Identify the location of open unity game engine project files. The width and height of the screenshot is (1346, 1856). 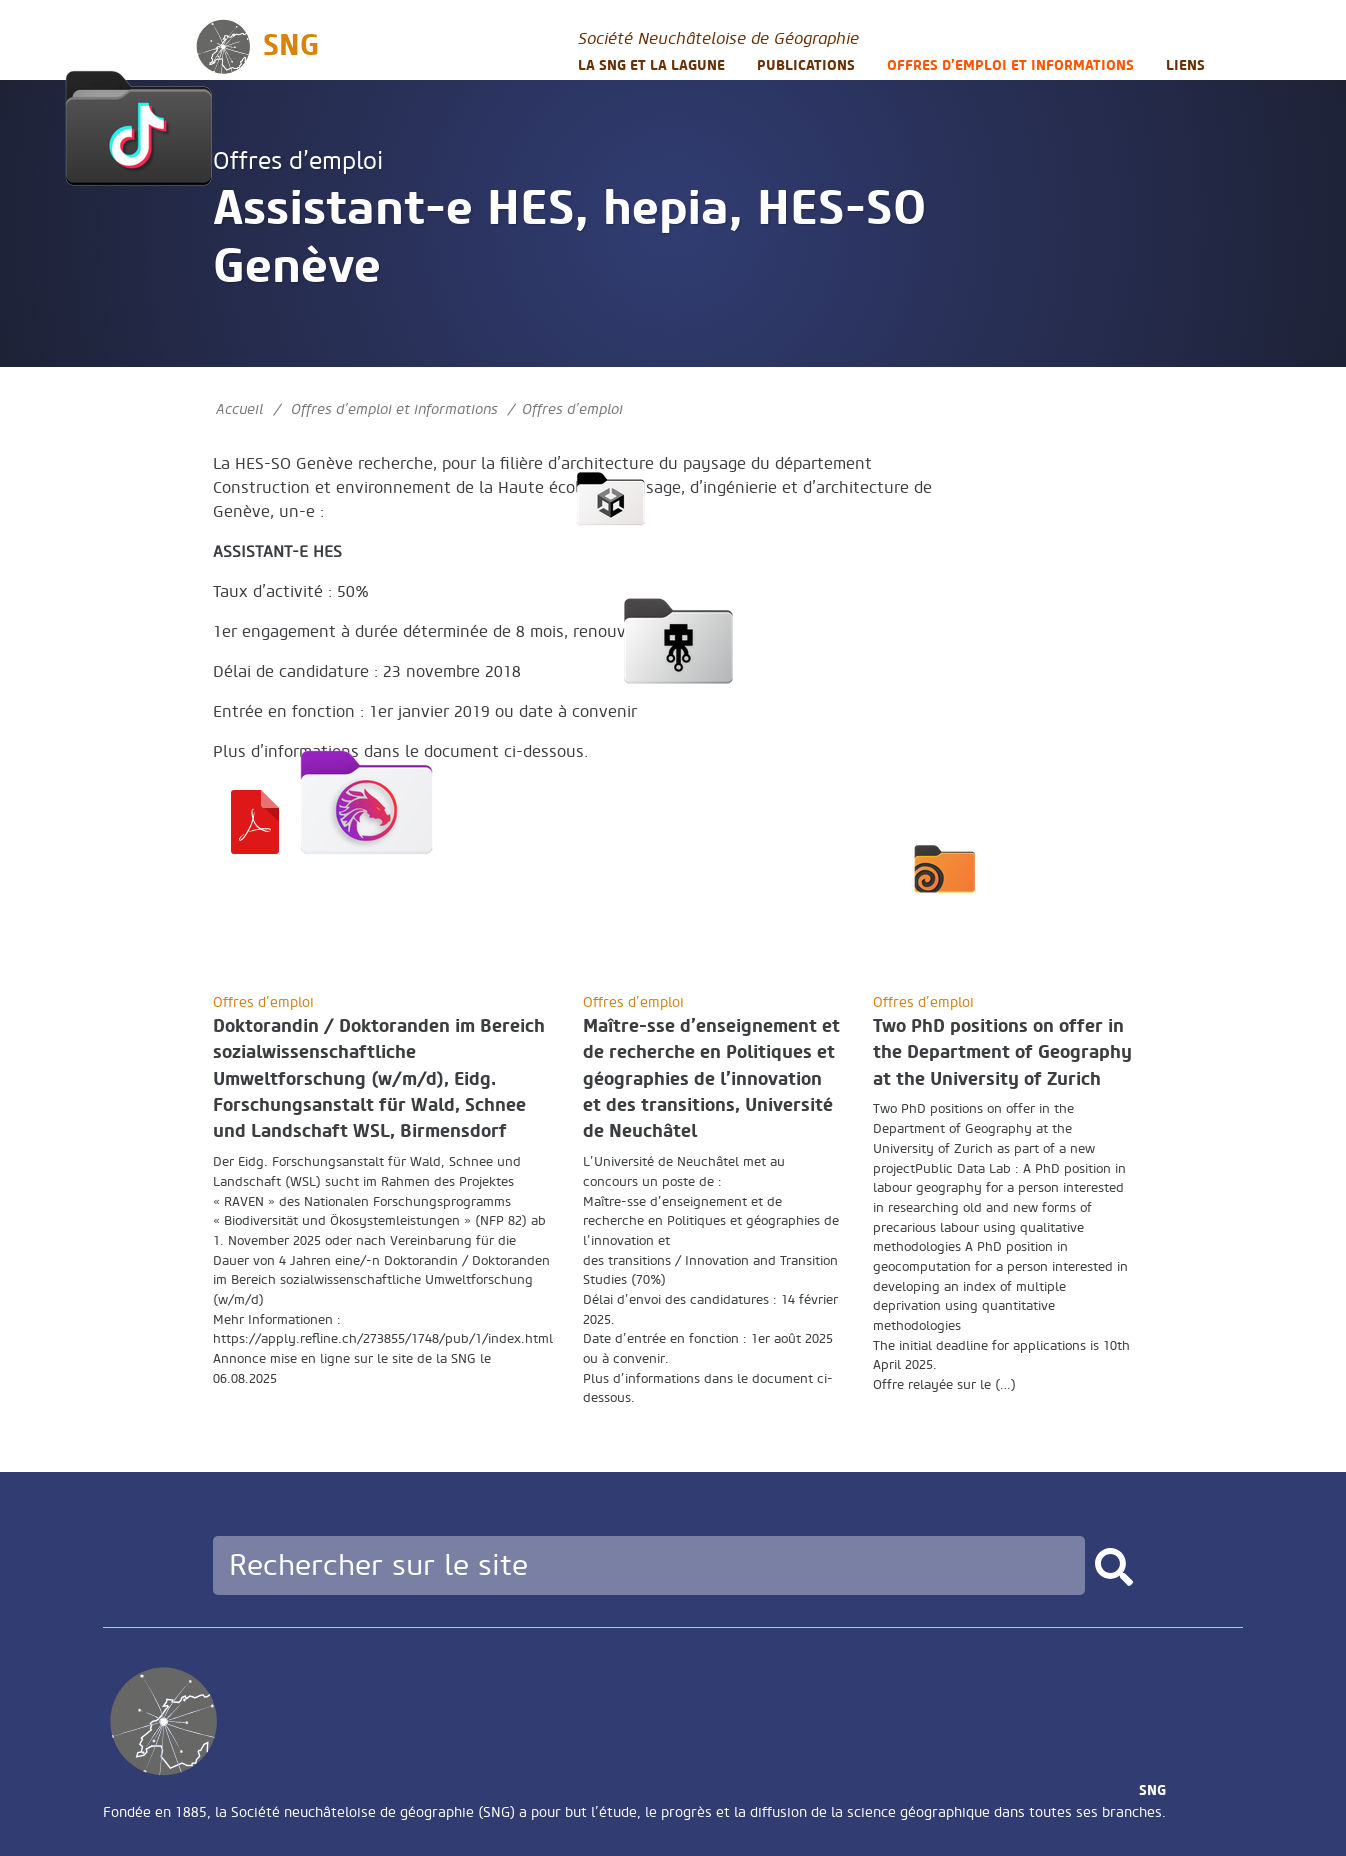
(610, 500).